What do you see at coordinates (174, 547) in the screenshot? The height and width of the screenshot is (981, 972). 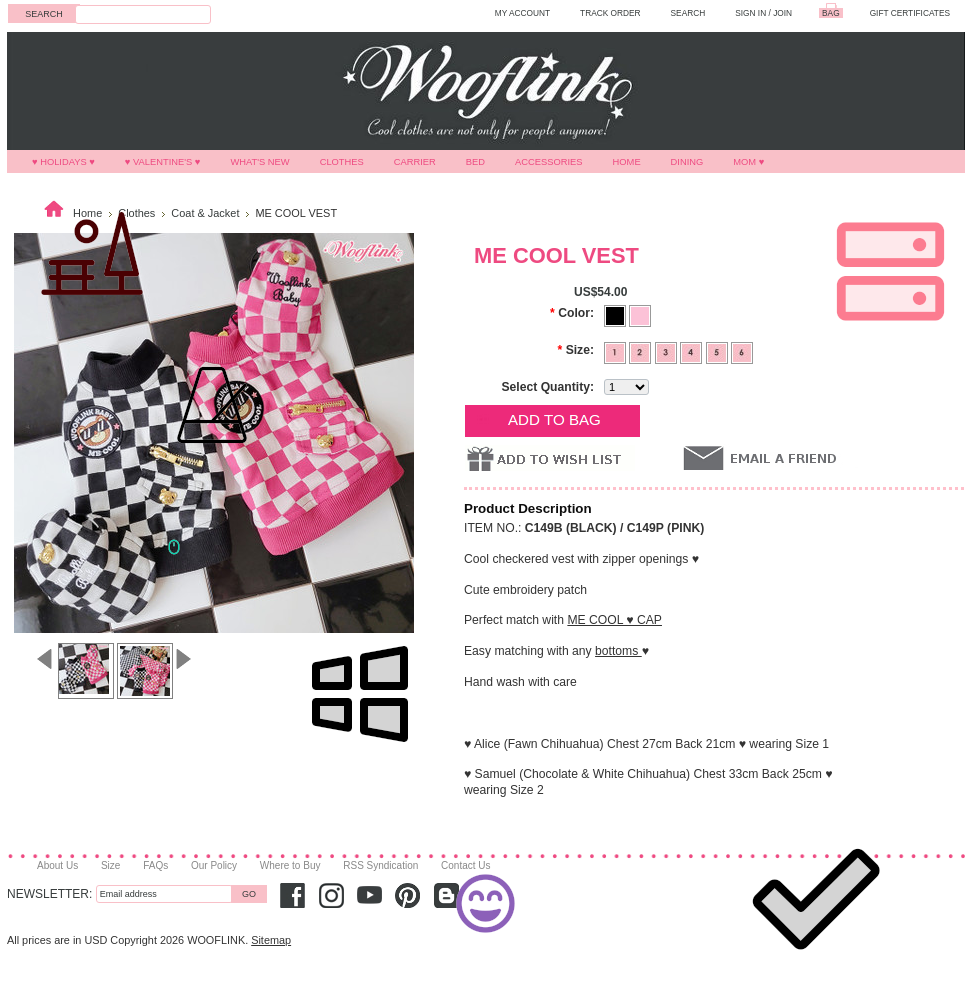 I see `adjust mouse or pointer settings` at bounding box center [174, 547].